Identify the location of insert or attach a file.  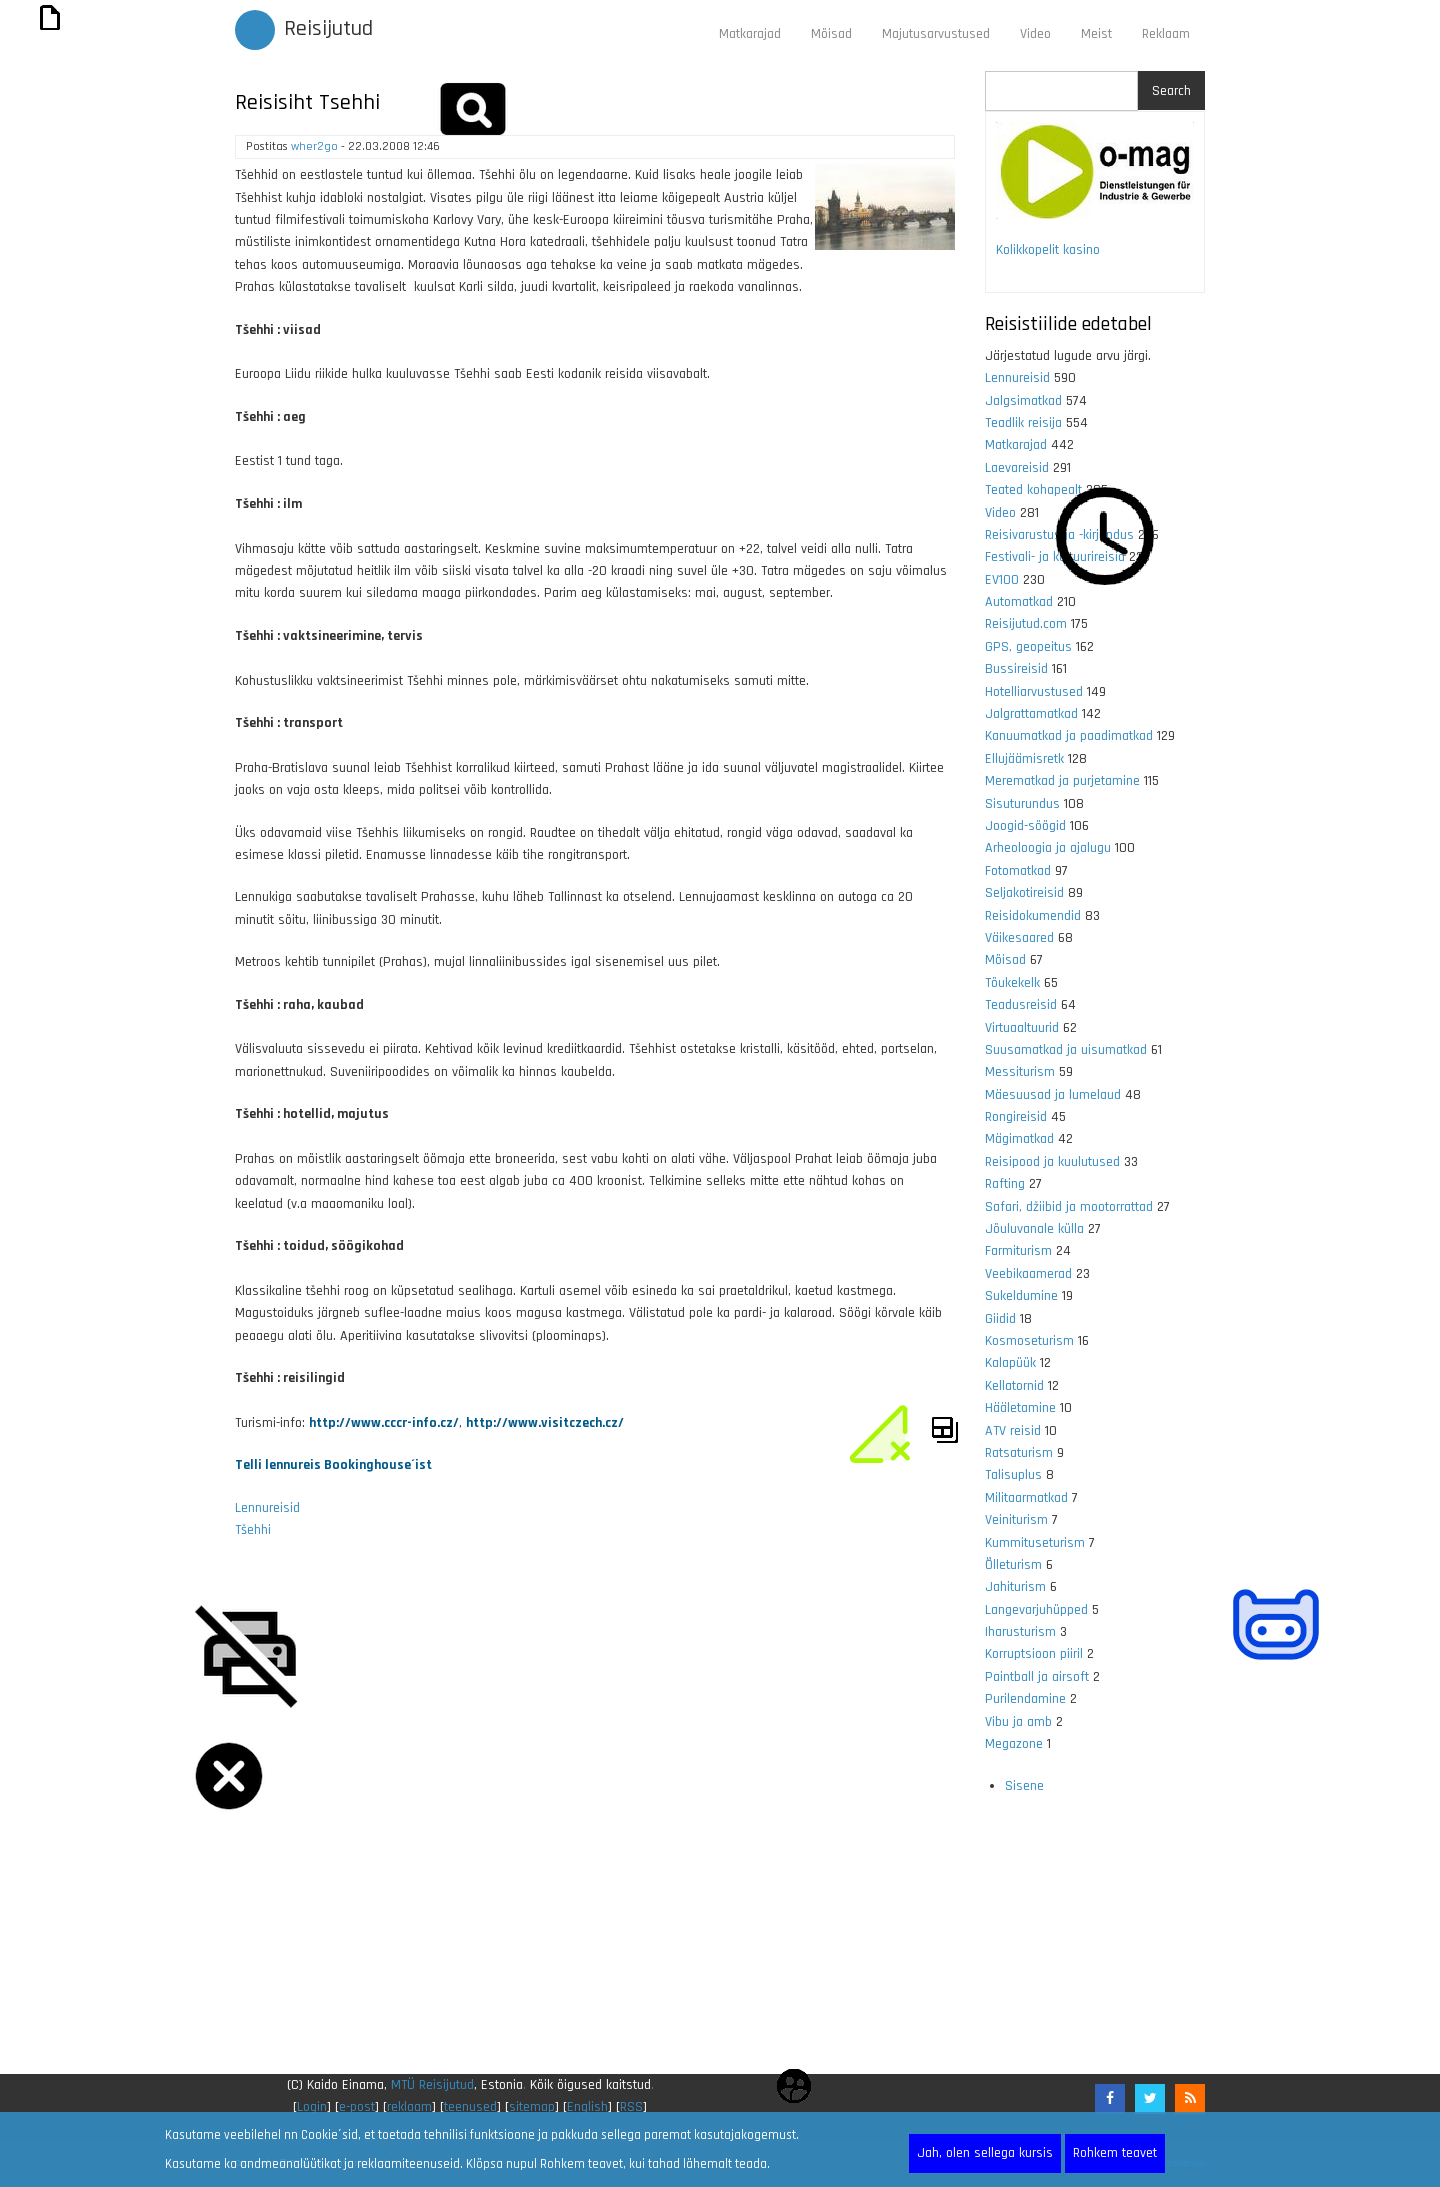
(50, 18).